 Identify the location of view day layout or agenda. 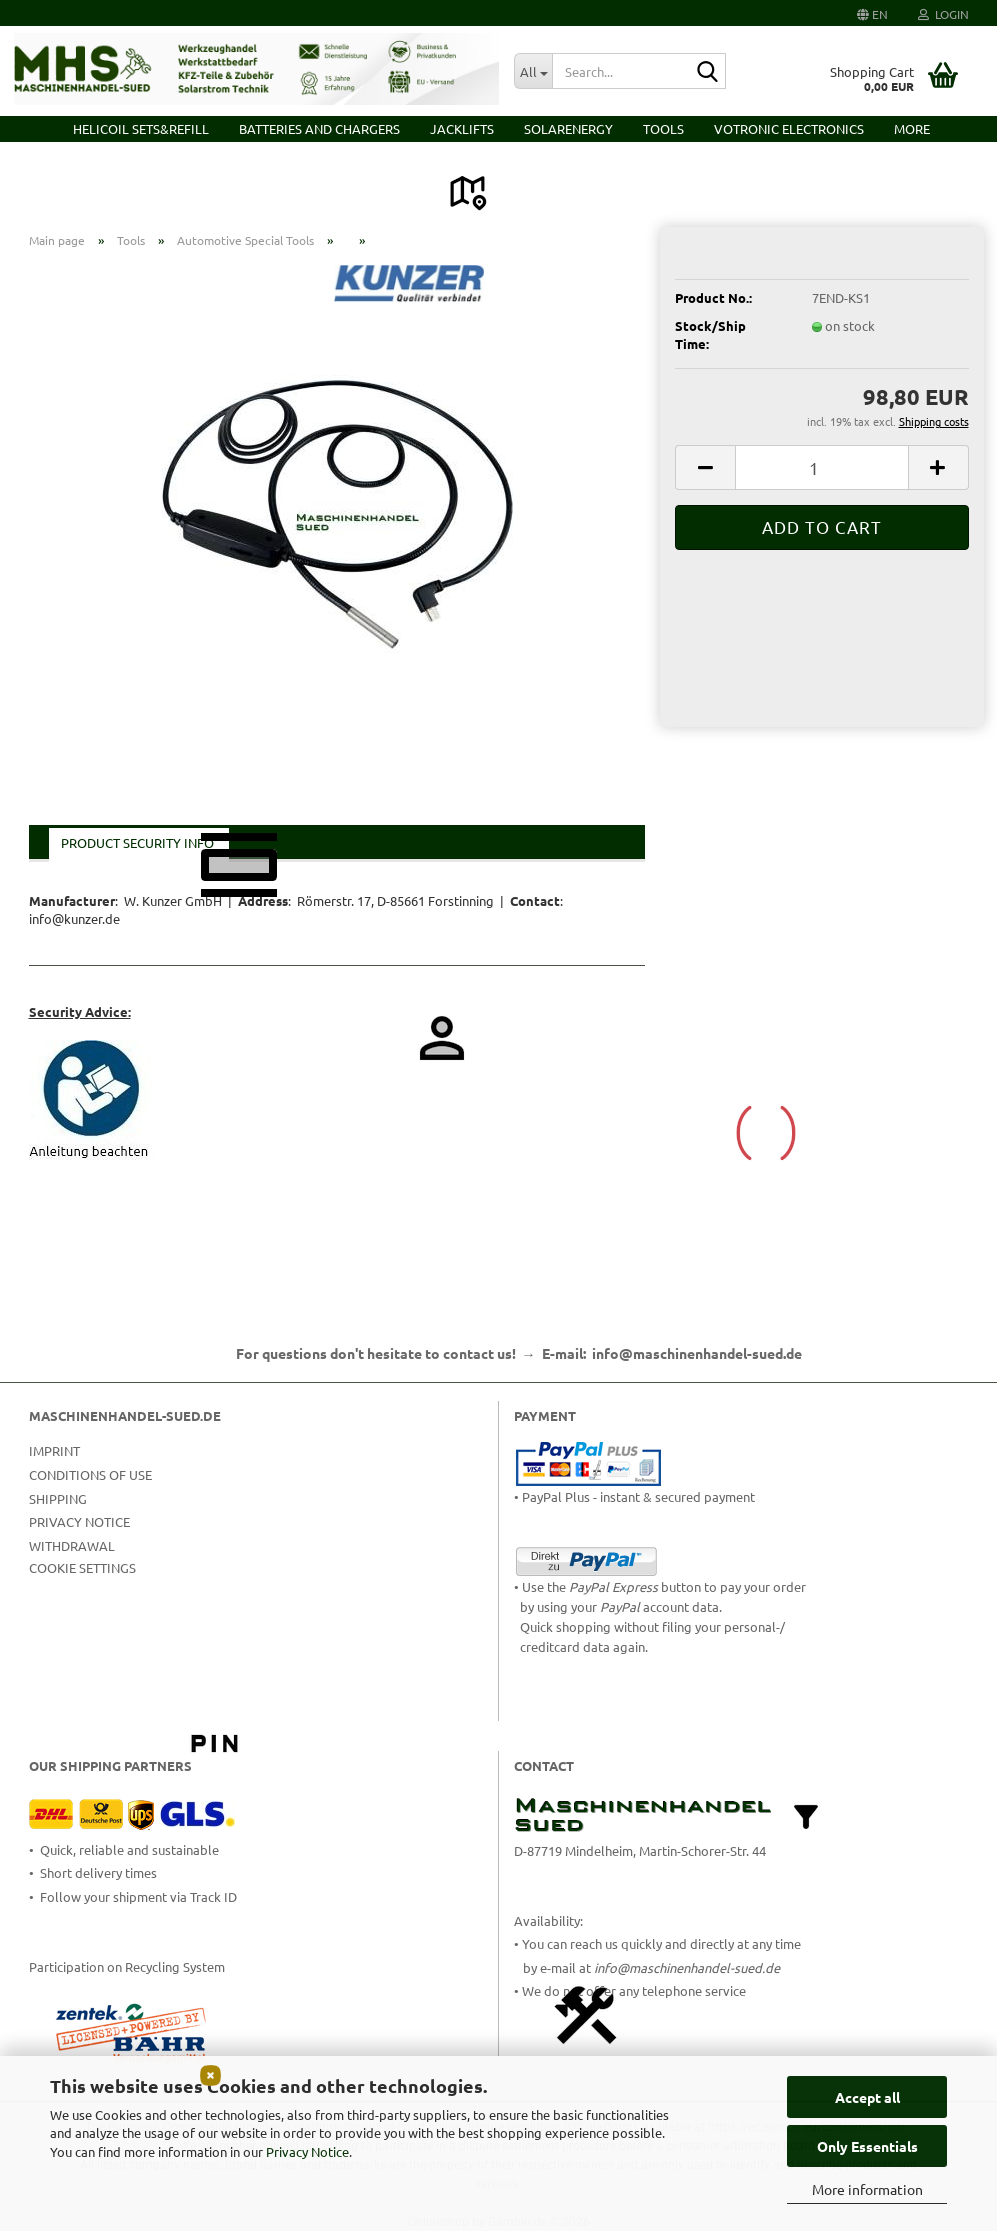
(241, 865).